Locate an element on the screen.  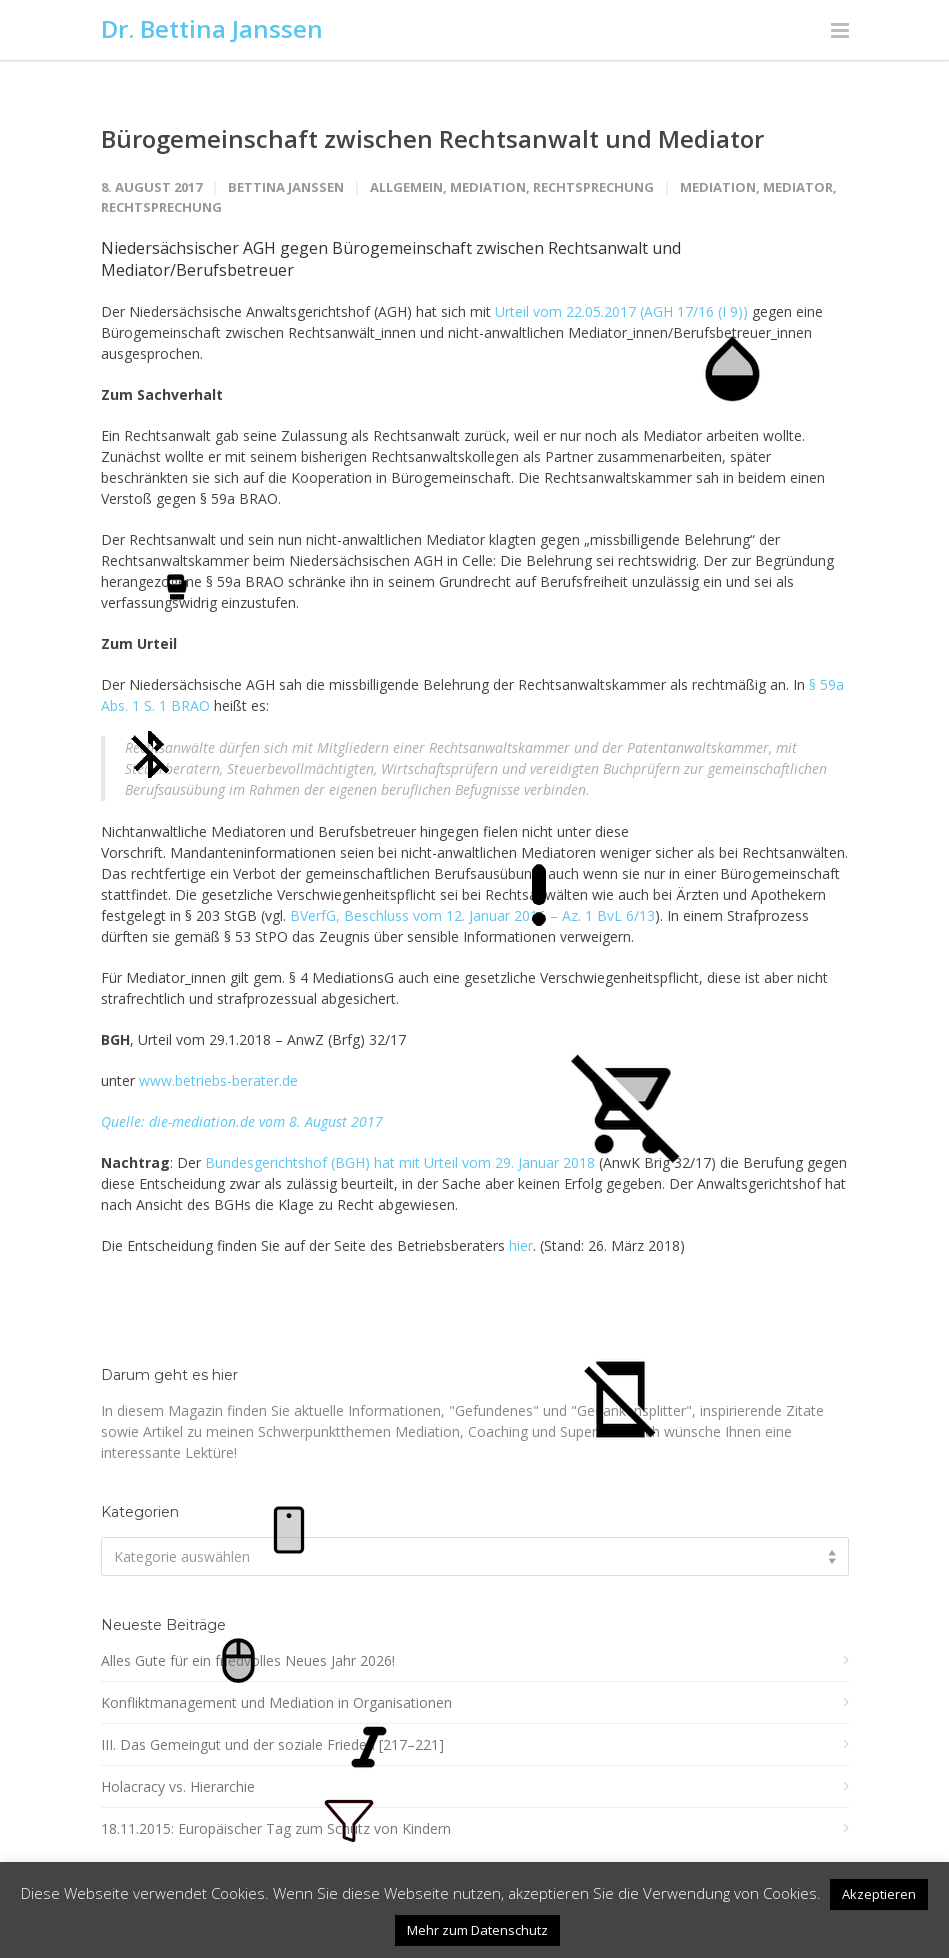
adjust opacity or transparency settings is located at coordinates (732, 368).